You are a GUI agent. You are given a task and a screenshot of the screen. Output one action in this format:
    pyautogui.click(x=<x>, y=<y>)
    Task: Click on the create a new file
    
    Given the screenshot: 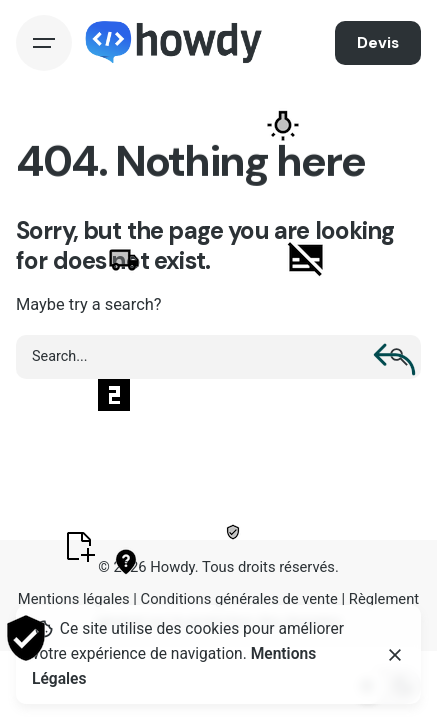 What is the action you would take?
    pyautogui.click(x=79, y=546)
    